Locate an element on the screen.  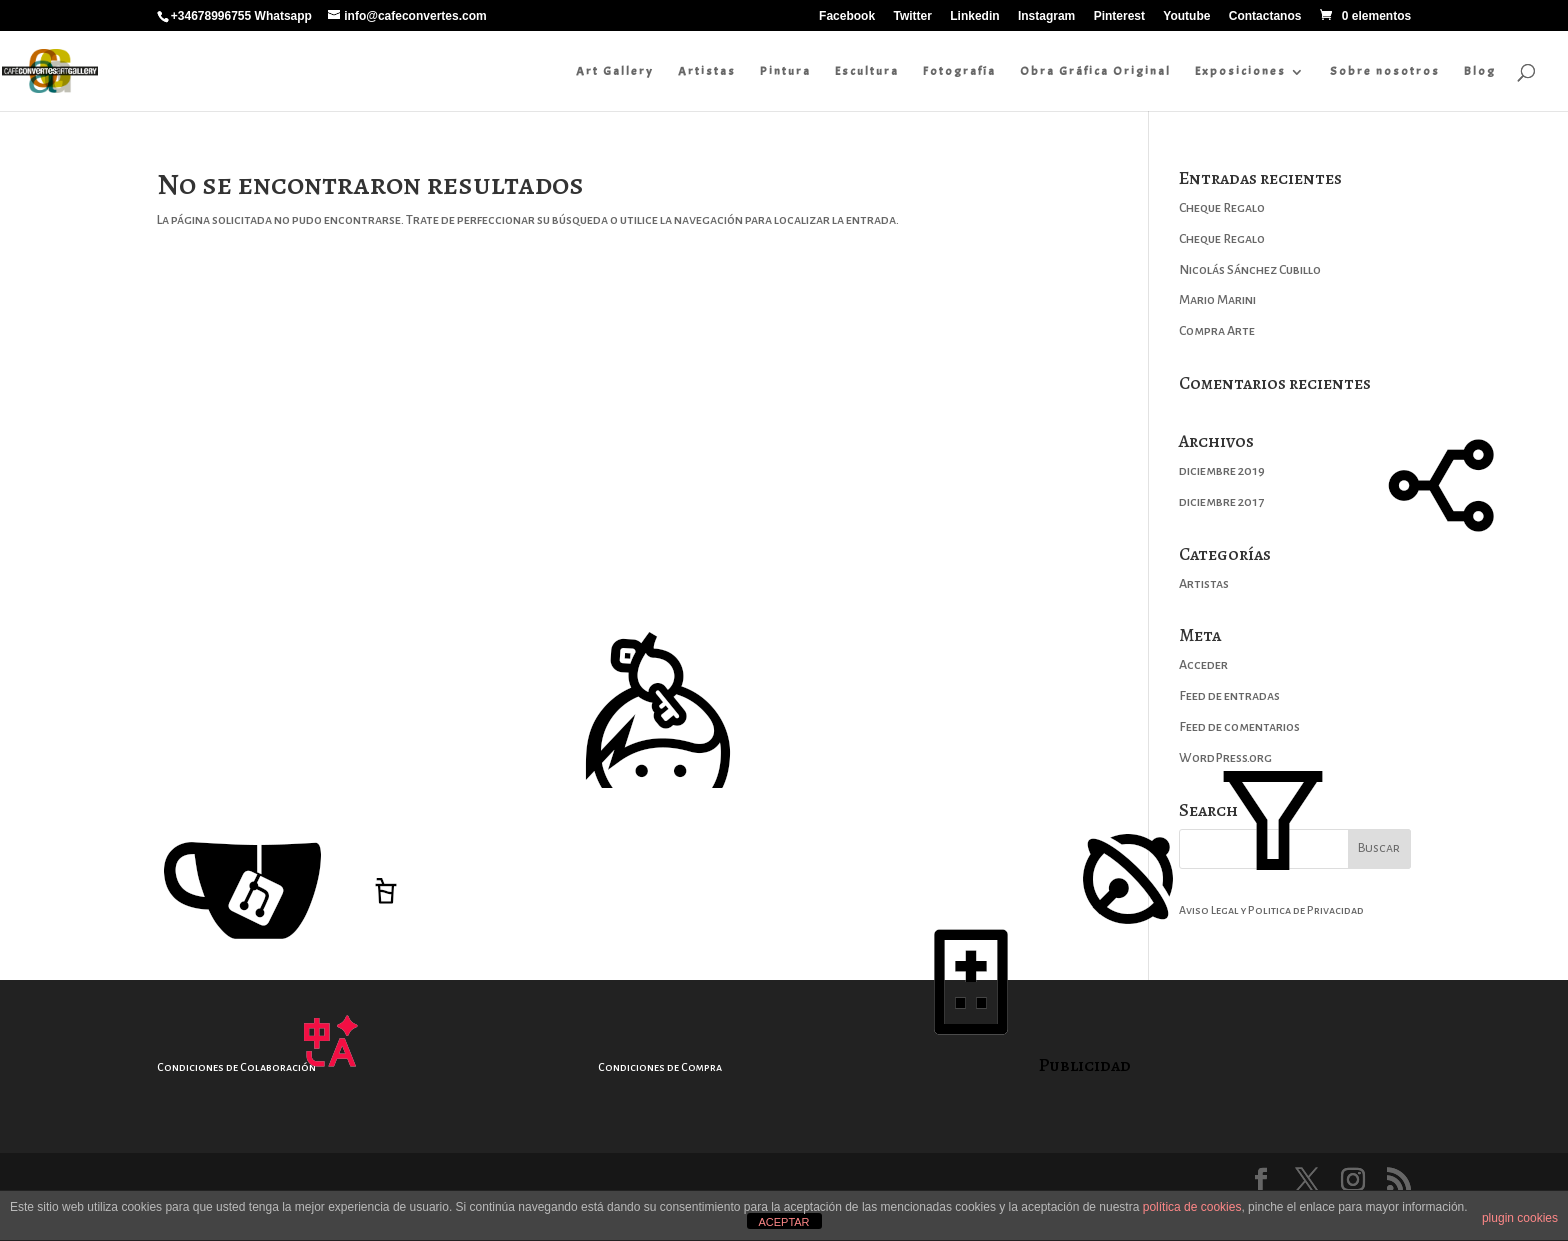
translate text using AI is located at coordinates (329, 1043).